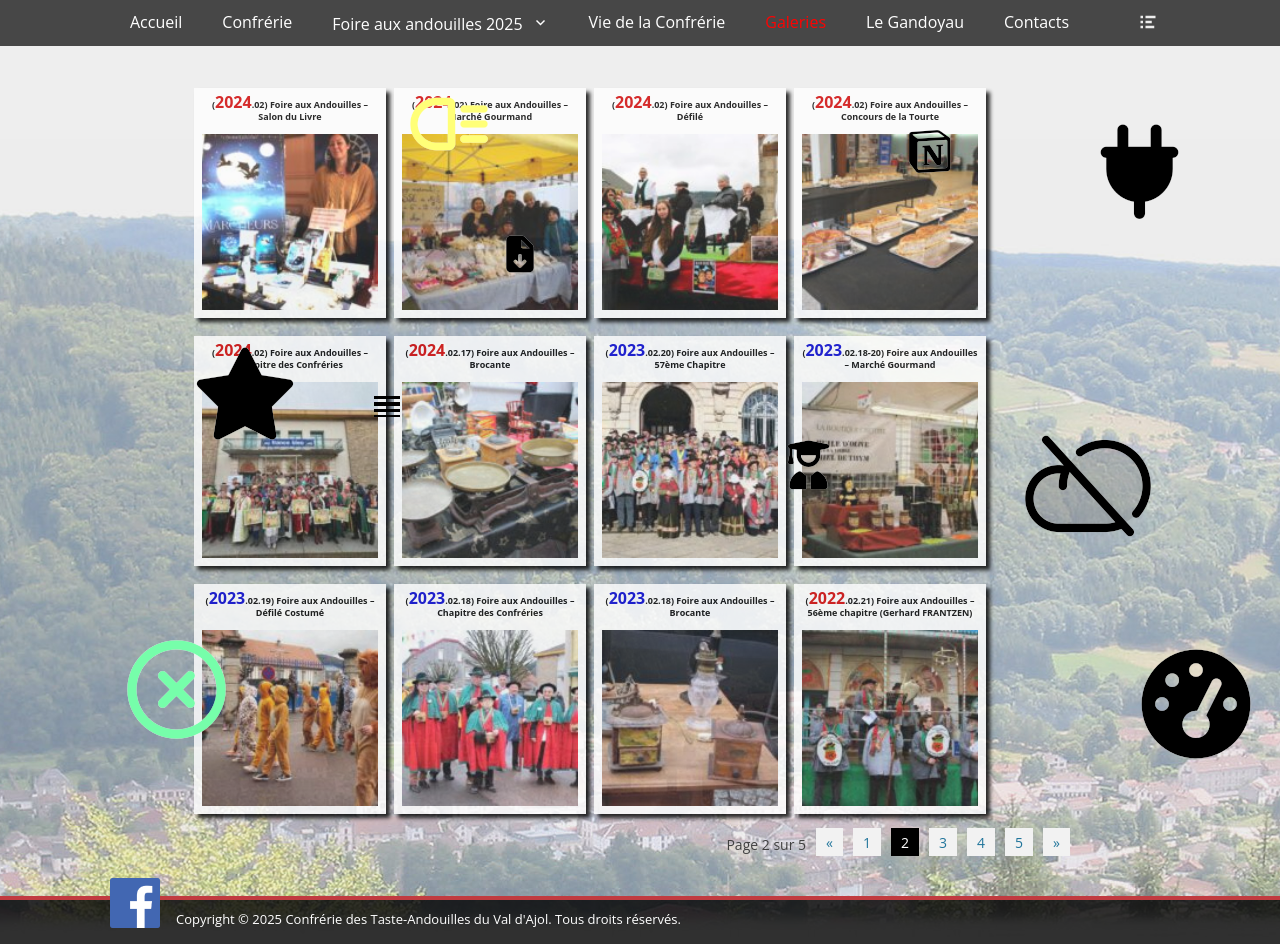 This screenshot has height=944, width=1280. Describe the element at coordinates (1196, 704) in the screenshot. I see `view performance or speed metrics` at that location.